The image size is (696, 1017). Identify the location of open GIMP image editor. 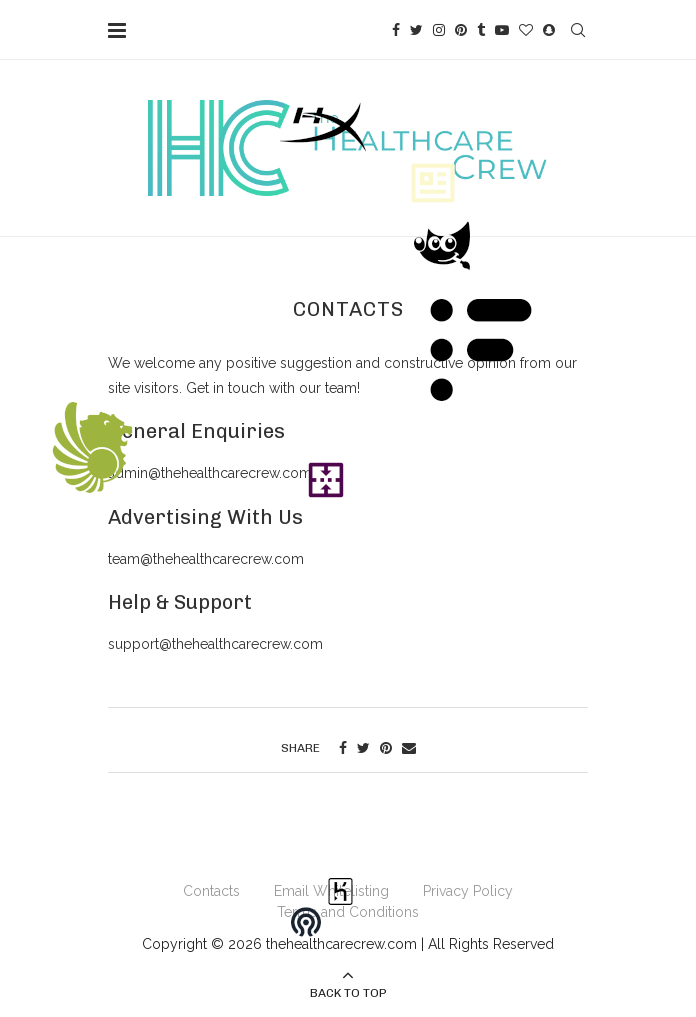
(442, 246).